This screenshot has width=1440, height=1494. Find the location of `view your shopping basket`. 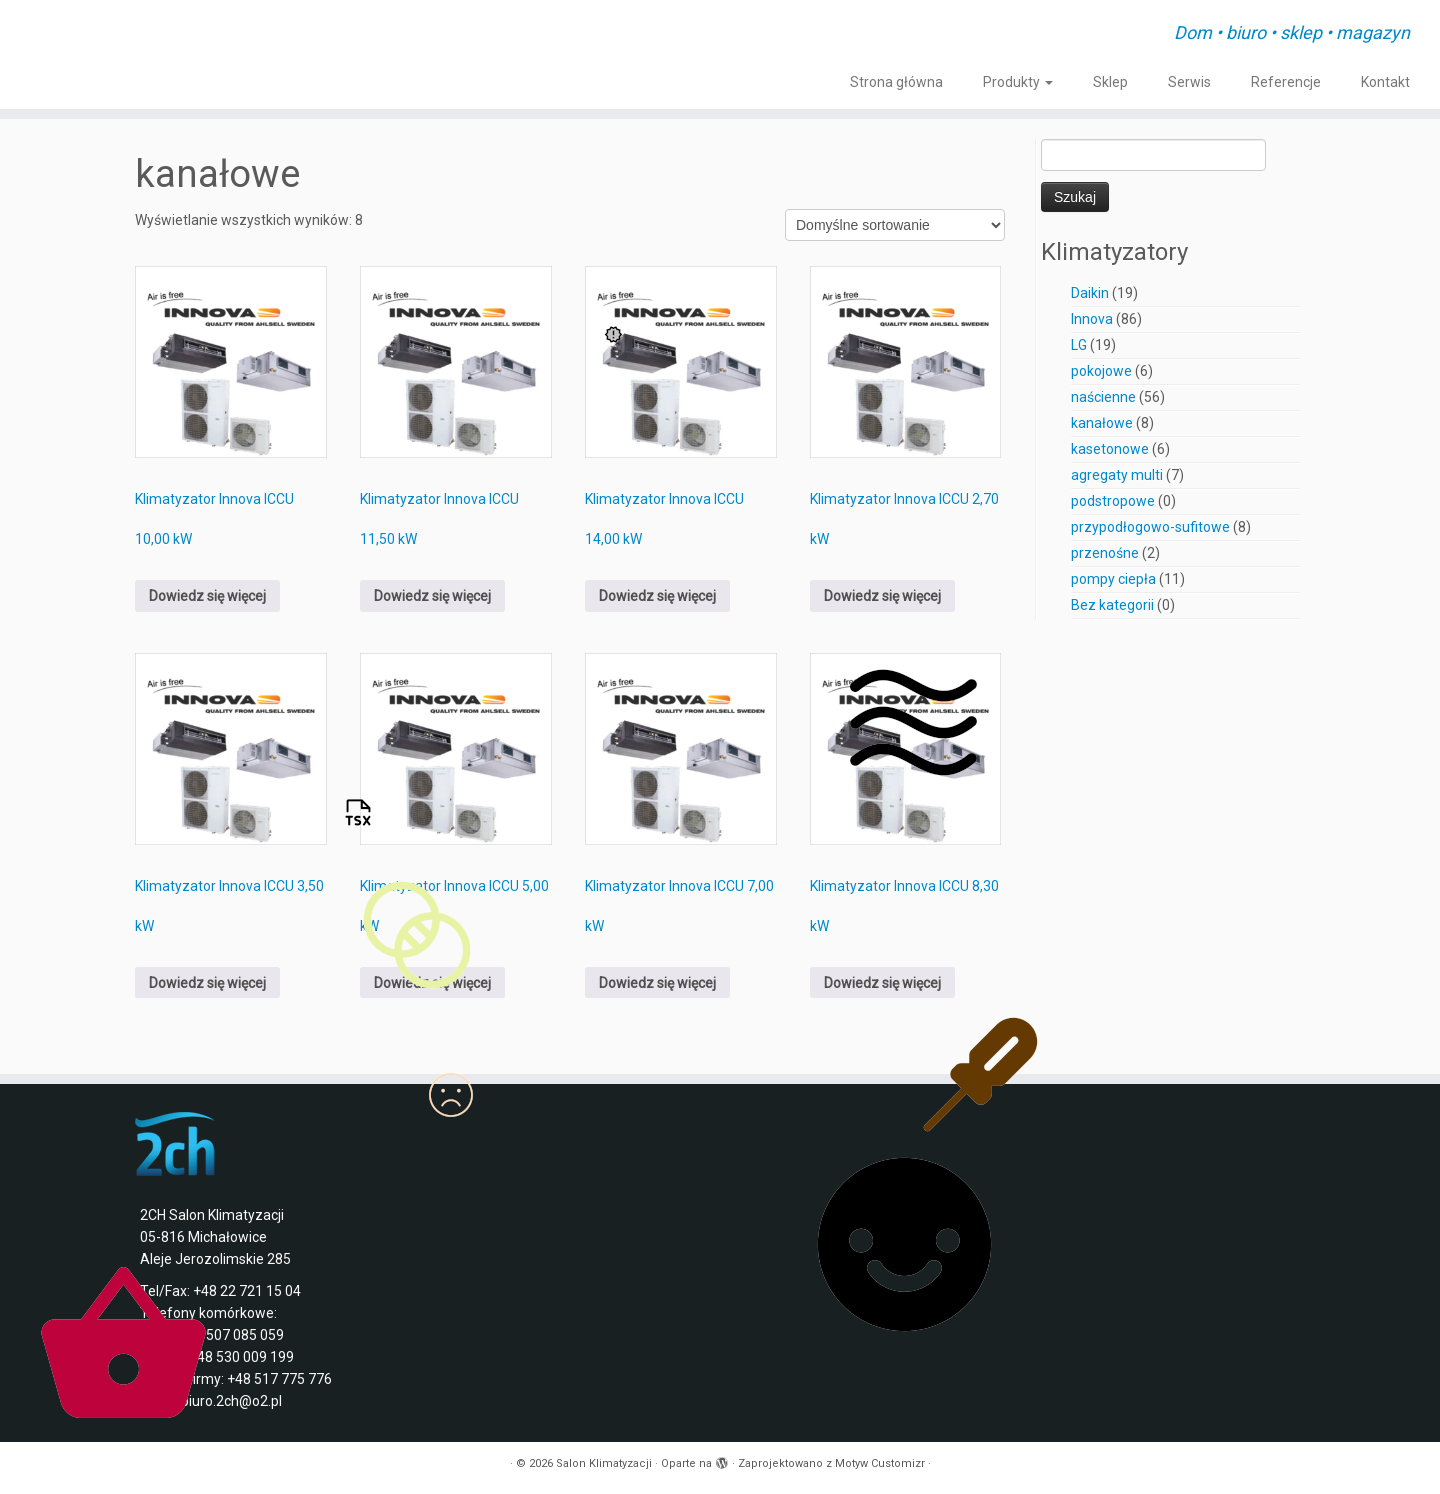

view your shopping basket is located at coordinates (123, 1345).